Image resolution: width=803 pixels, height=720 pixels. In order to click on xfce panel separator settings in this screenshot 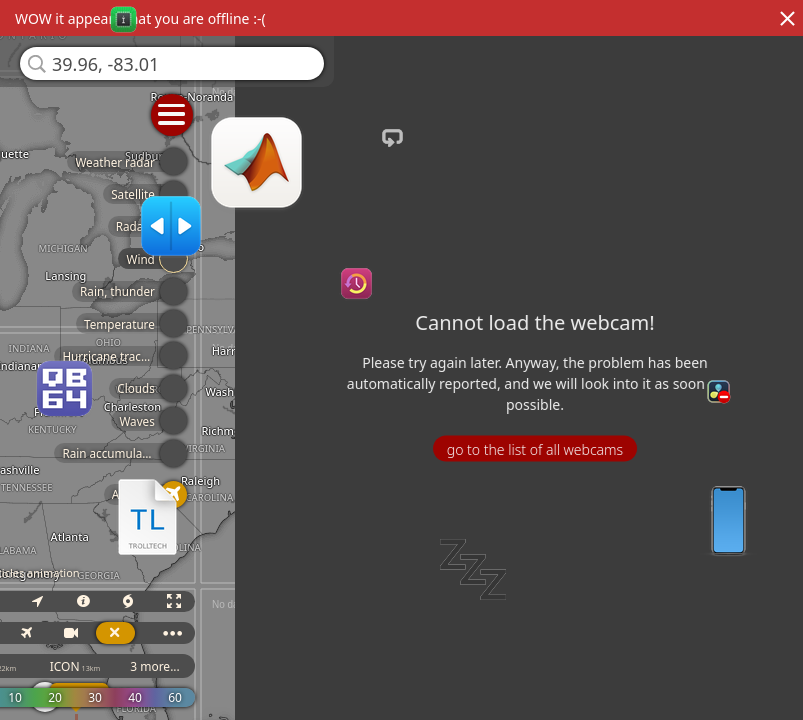, I will do `click(171, 226)`.